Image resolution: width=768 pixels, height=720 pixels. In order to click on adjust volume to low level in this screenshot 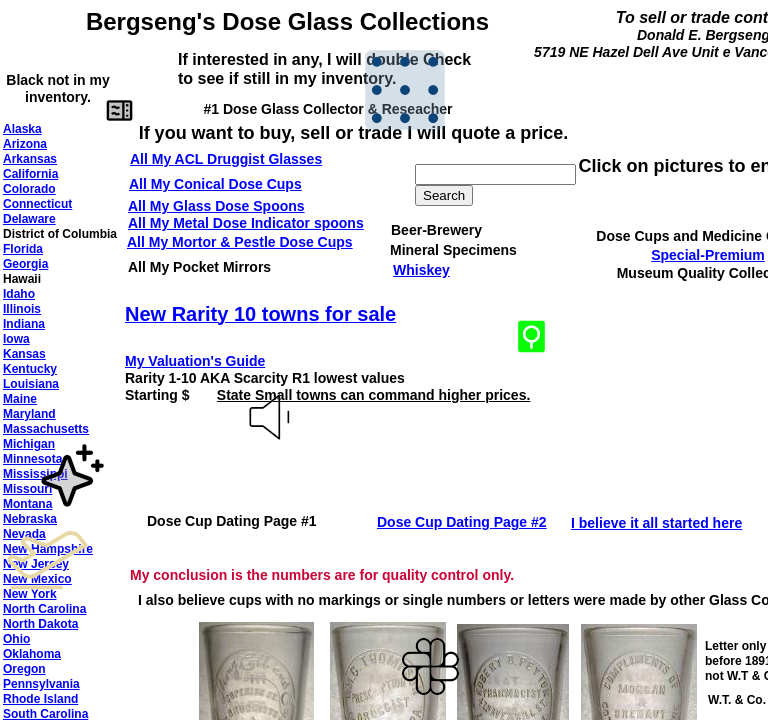, I will do `click(272, 417)`.